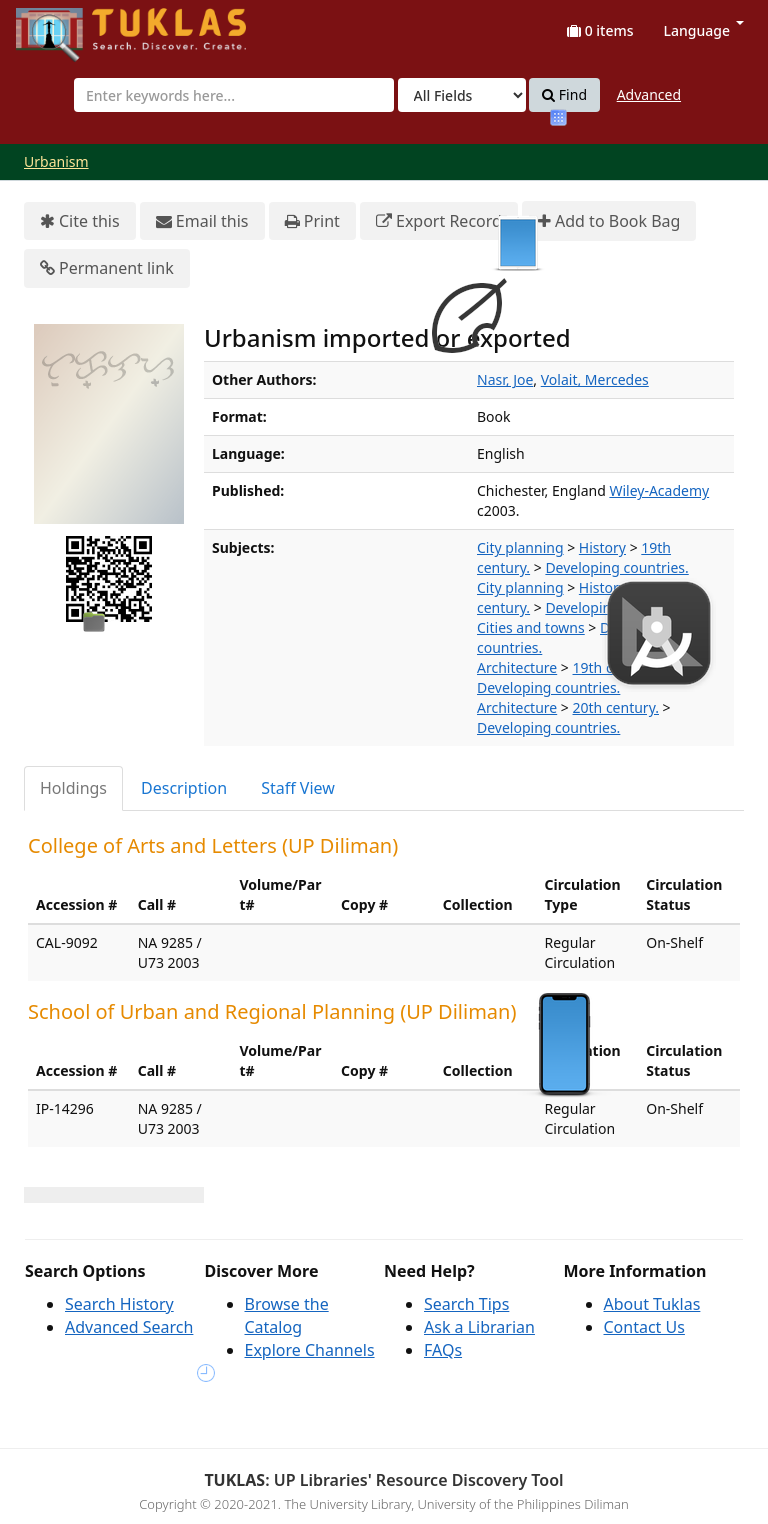 Image resolution: width=768 pixels, height=1524 pixels. What do you see at coordinates (206, 1373) in the screenshot?
I see `view slideshow or presentation mode` at bounding box center [206, 1373].